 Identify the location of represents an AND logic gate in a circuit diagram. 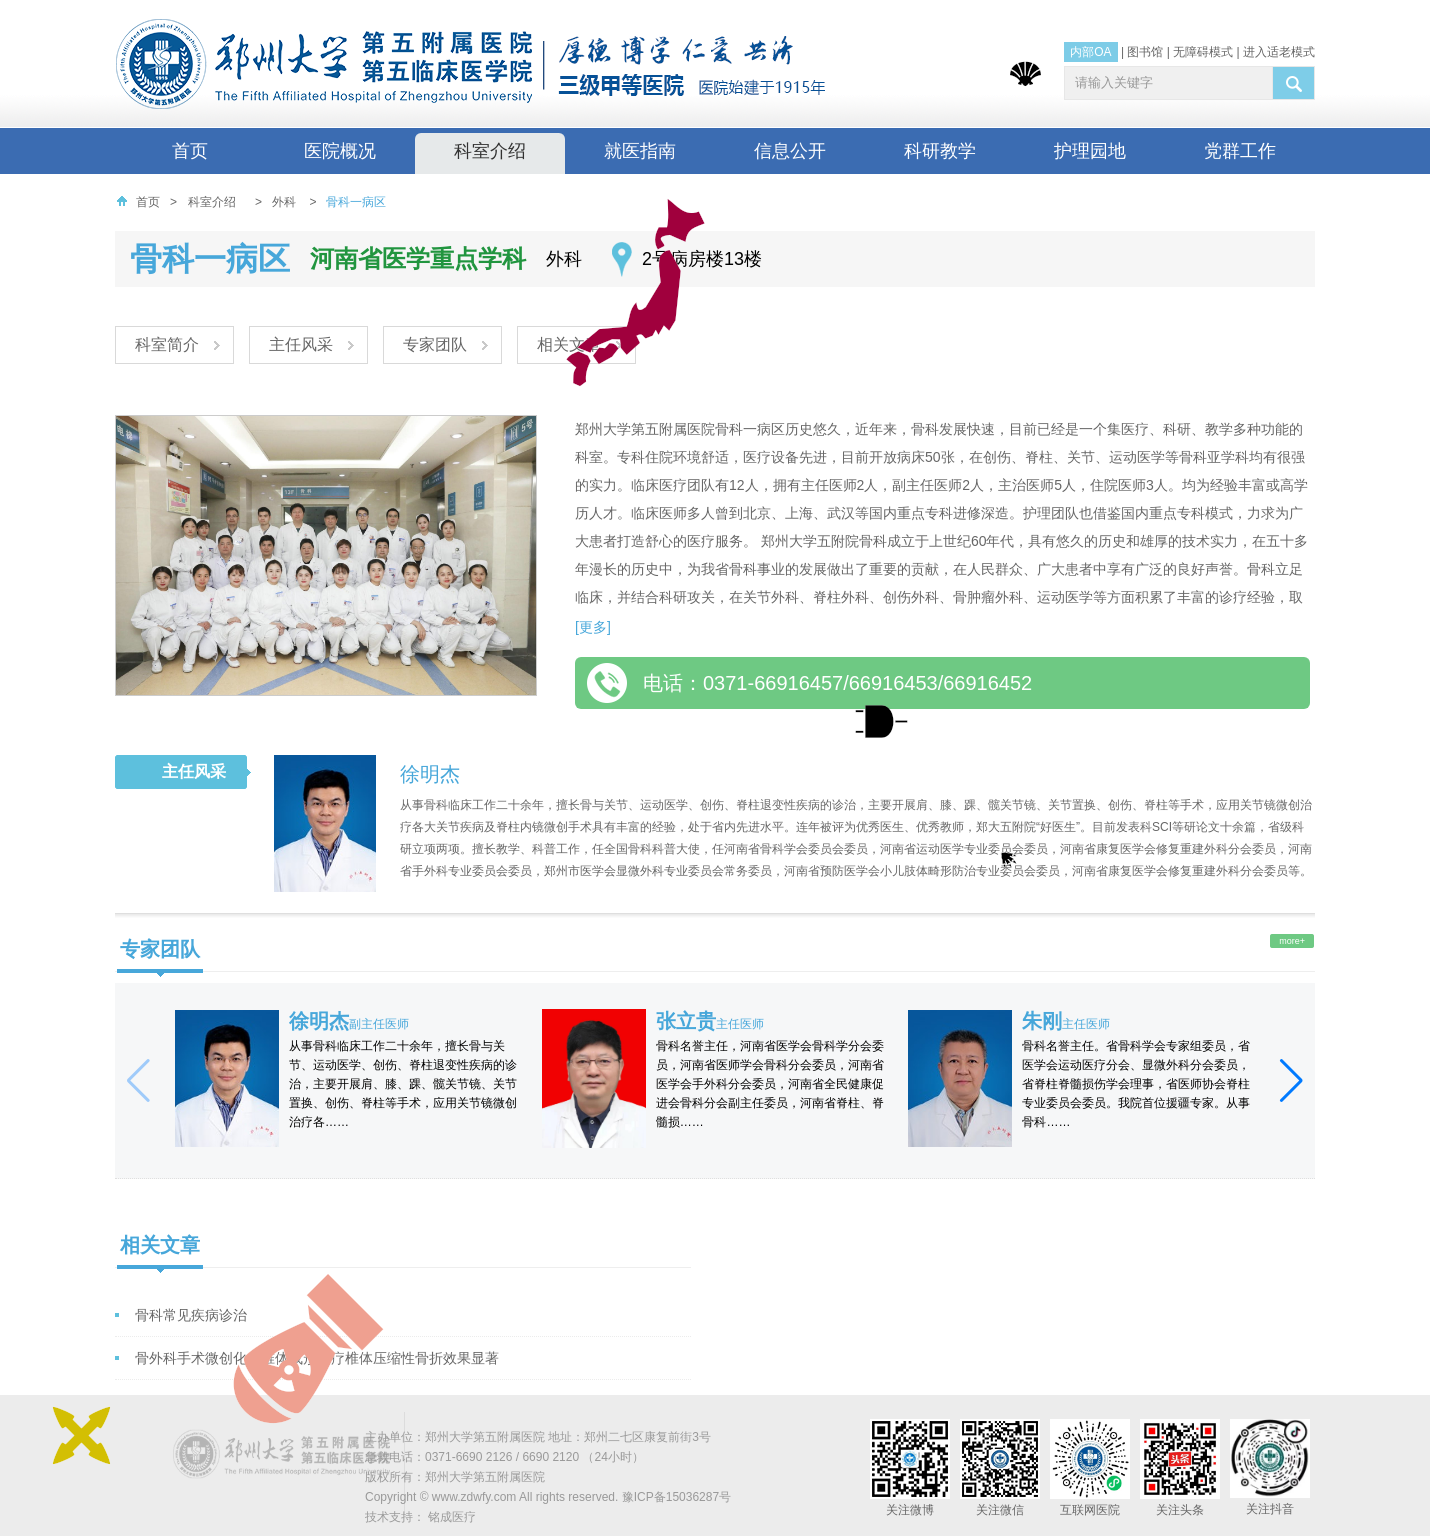
(881, 721).